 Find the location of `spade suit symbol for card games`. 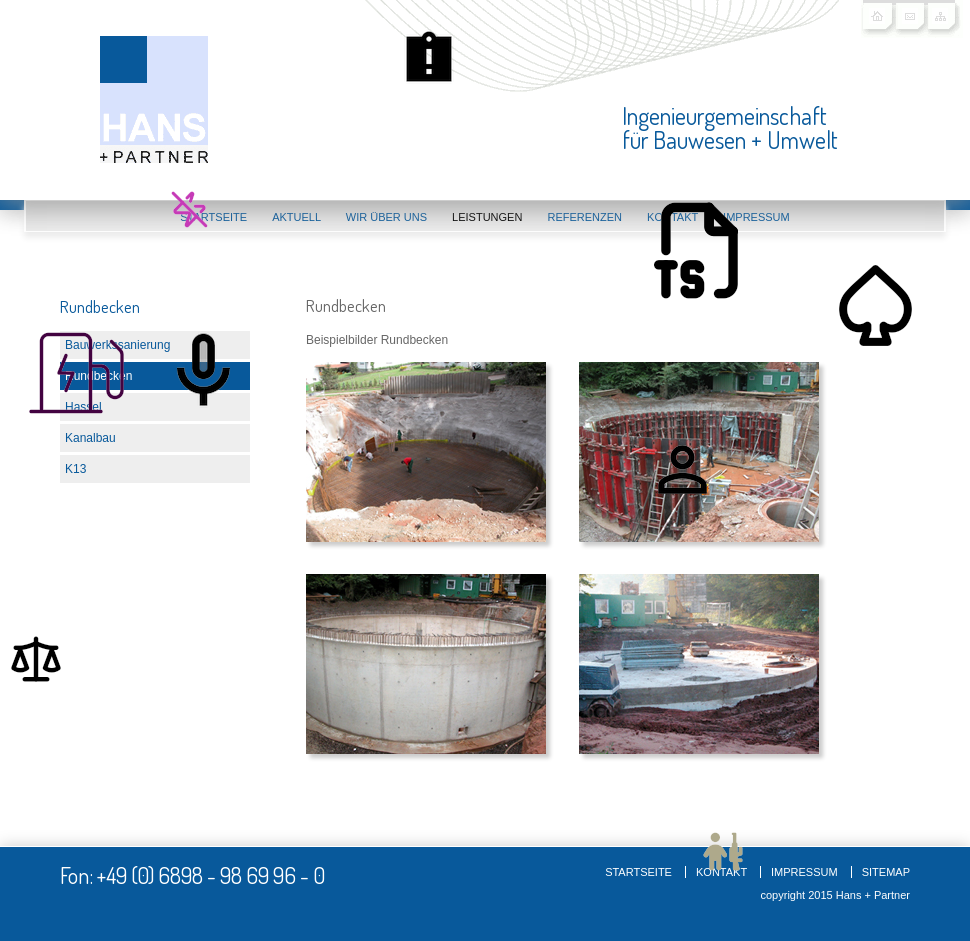

spade suit symbol for card games is located at coordinates (875, 305).